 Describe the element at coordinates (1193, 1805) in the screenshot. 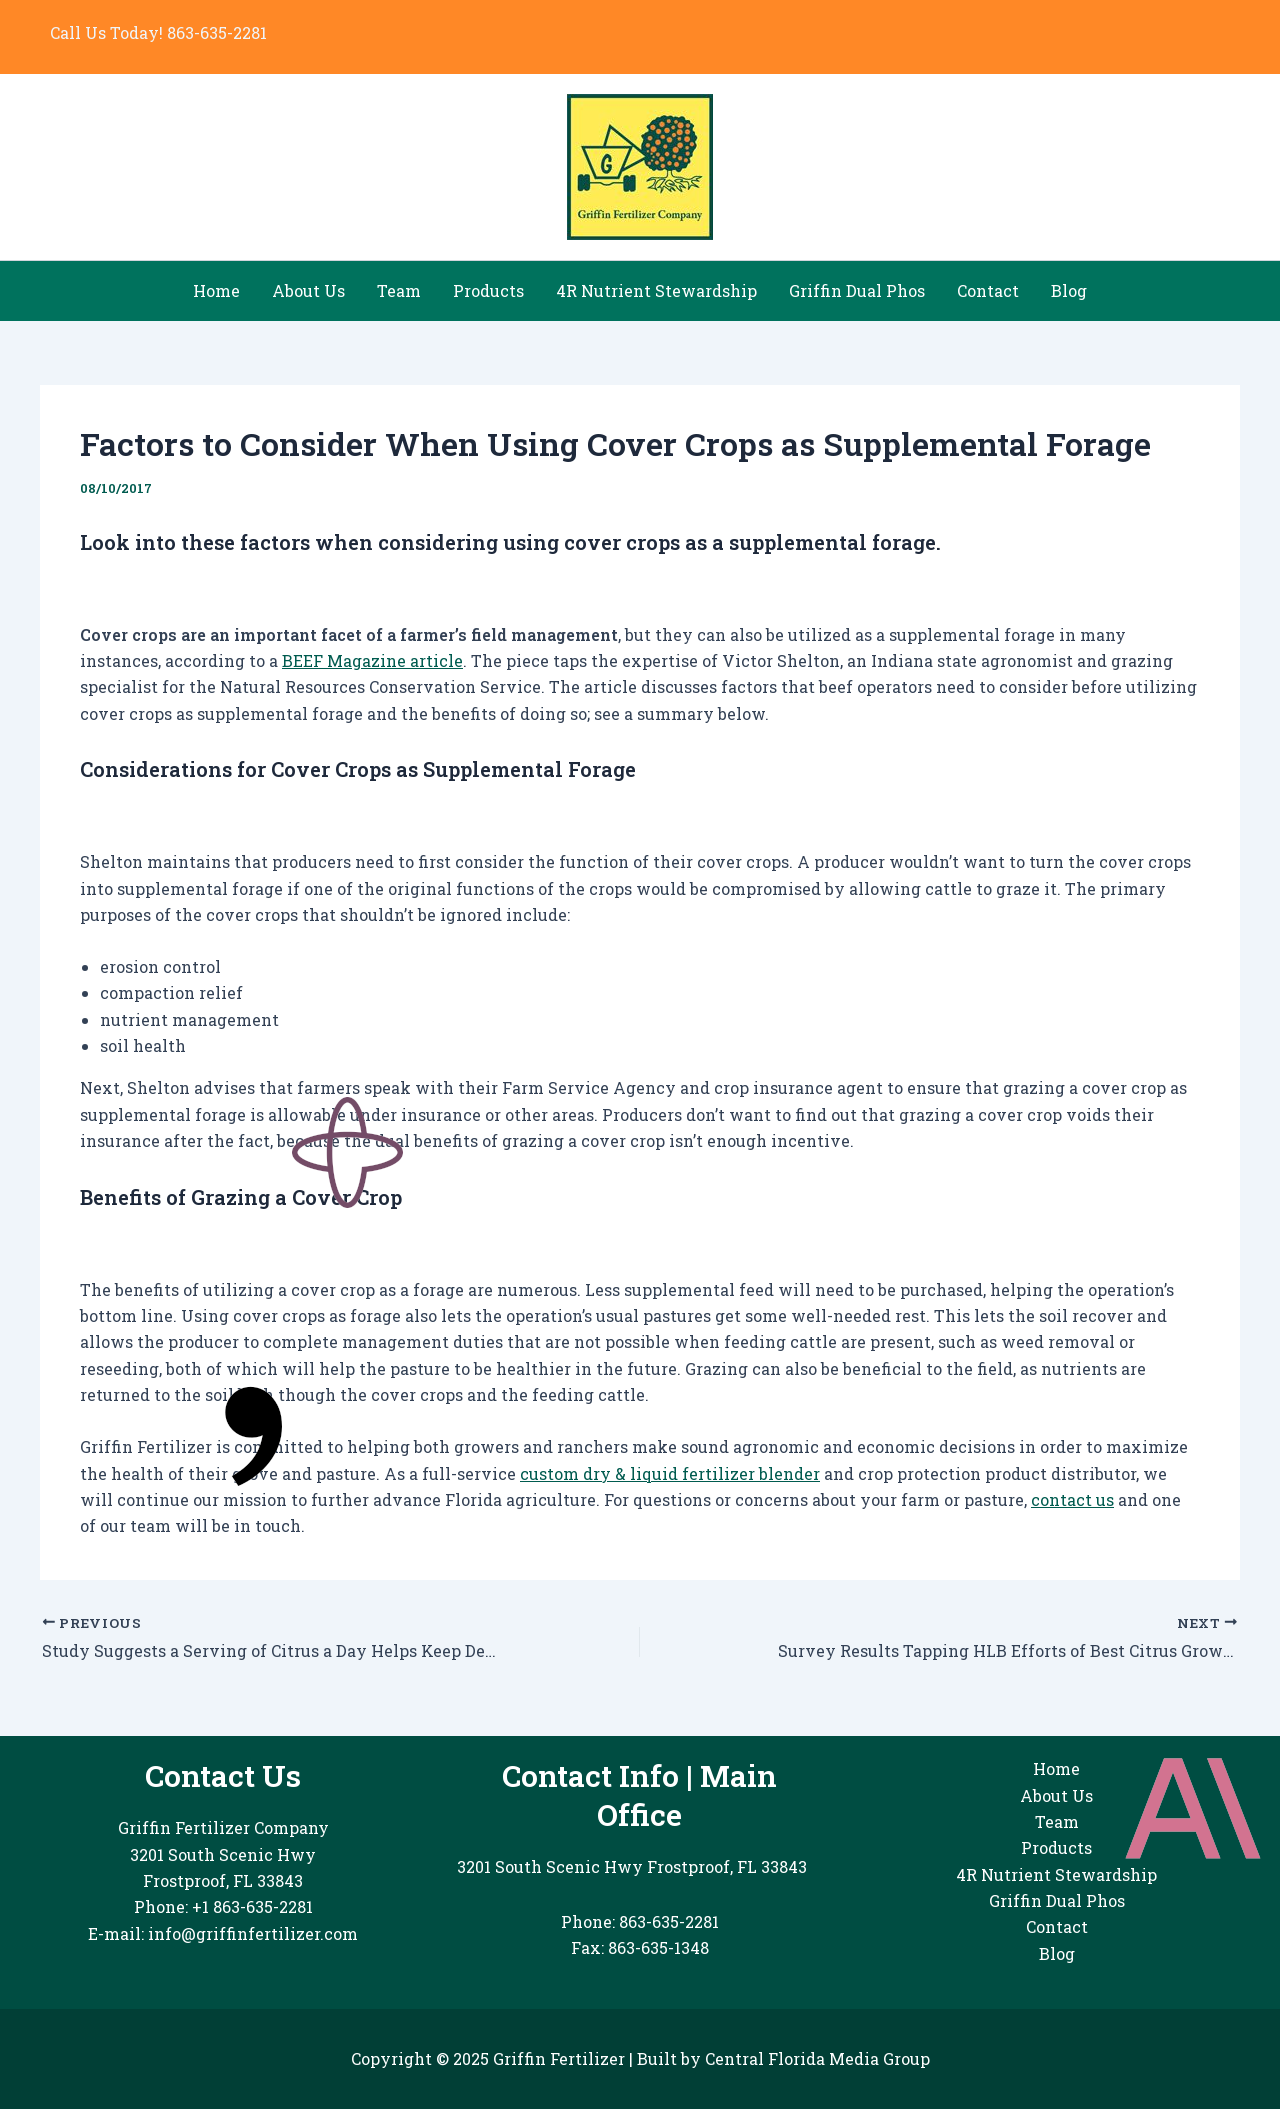

I see `anthropic company logo` at that location.